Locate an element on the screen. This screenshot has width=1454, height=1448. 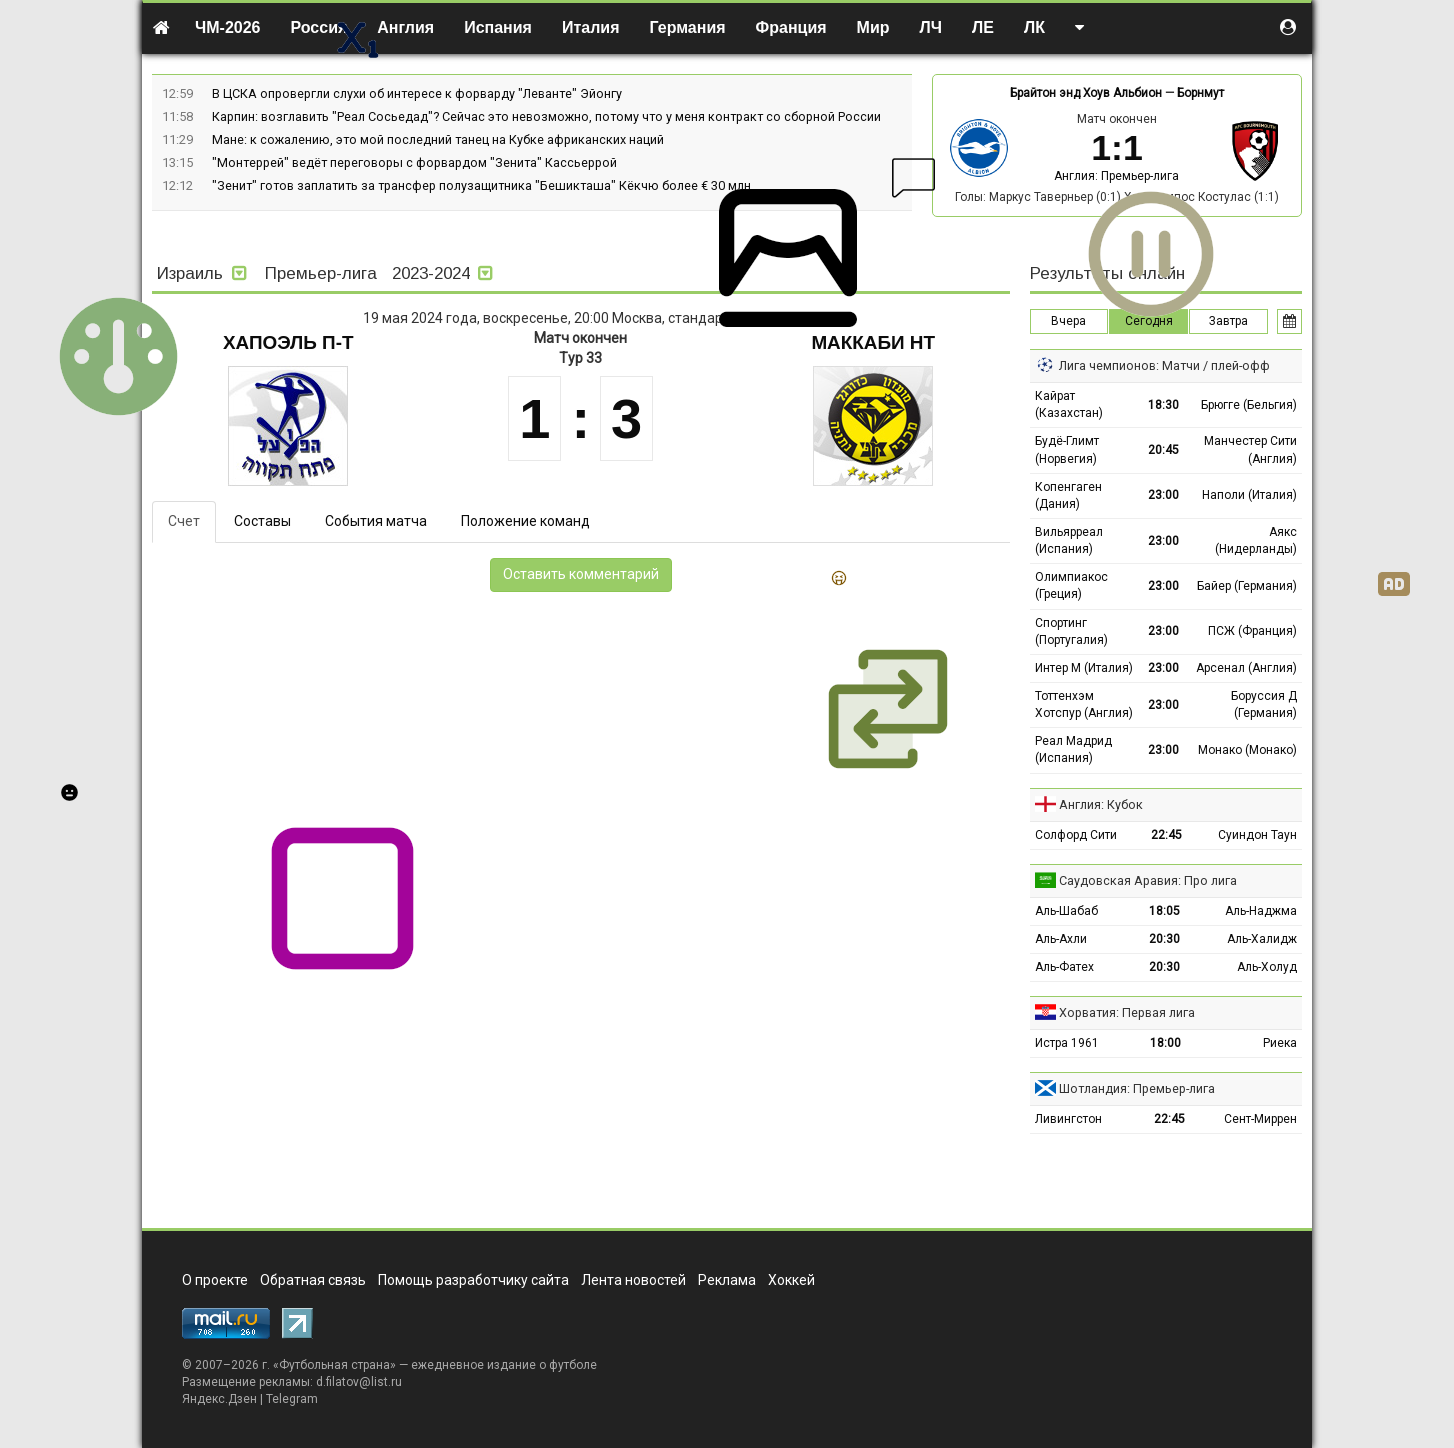
open chat or messaging is located at coordinates (913, 174).